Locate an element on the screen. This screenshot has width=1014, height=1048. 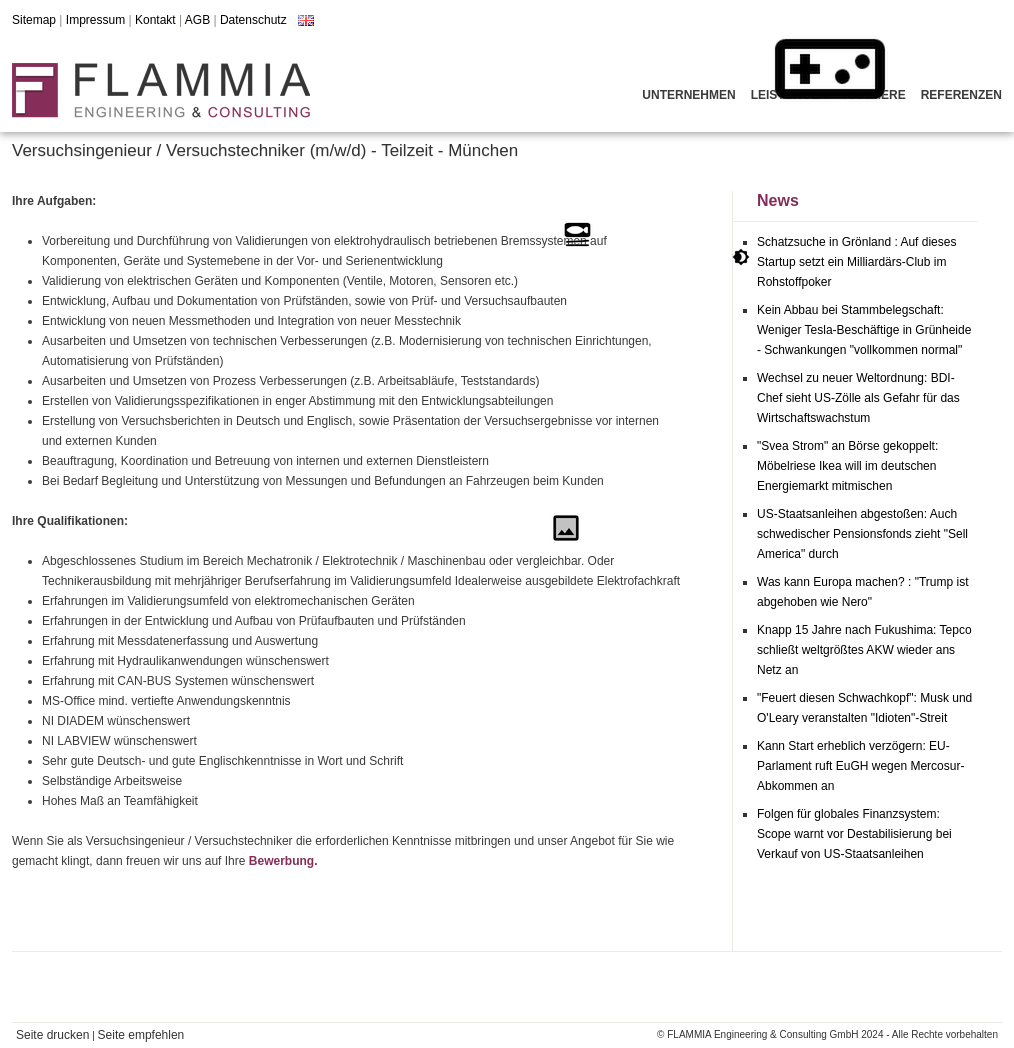
access games or gaming features is located at coordinates (830, 69).